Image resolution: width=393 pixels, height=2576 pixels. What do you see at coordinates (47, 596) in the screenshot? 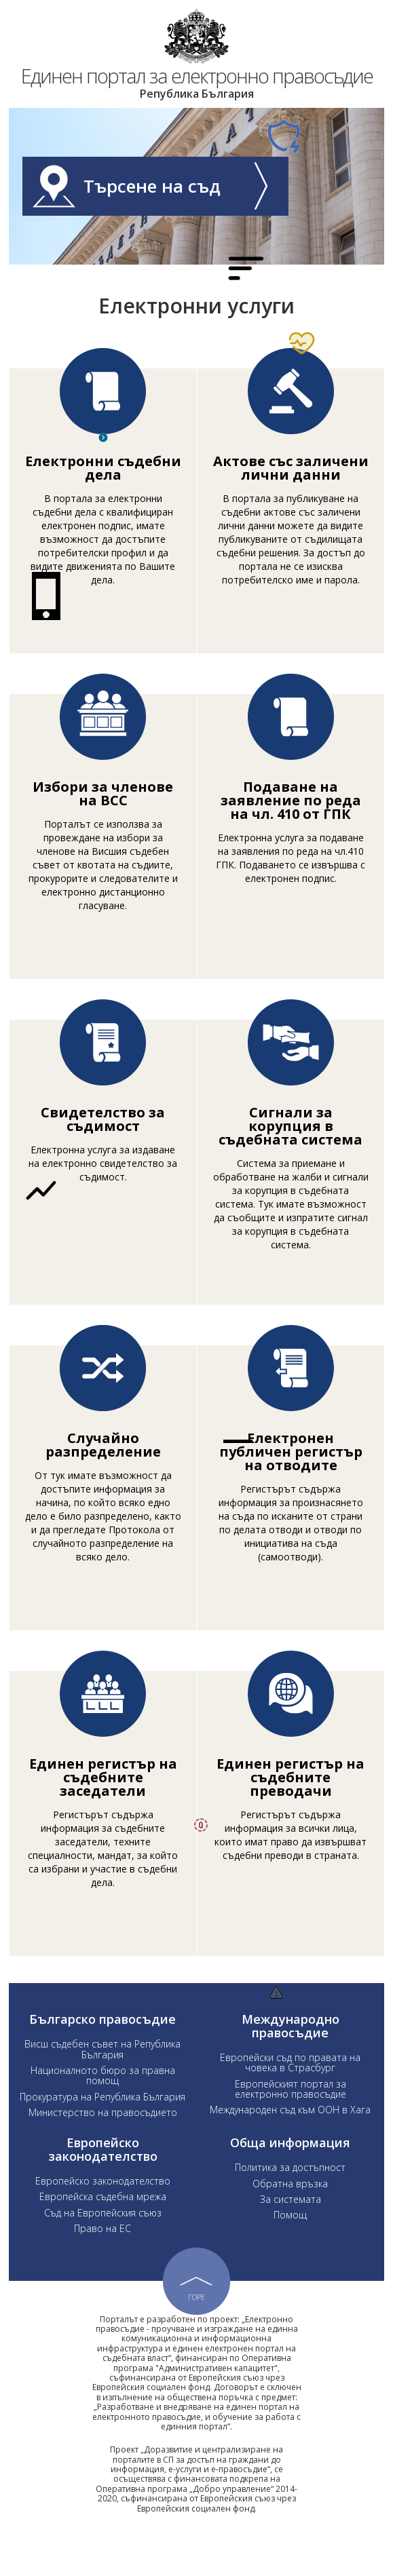
I see `indicates mobile device or smartphone` at bounding box center [47, 596].